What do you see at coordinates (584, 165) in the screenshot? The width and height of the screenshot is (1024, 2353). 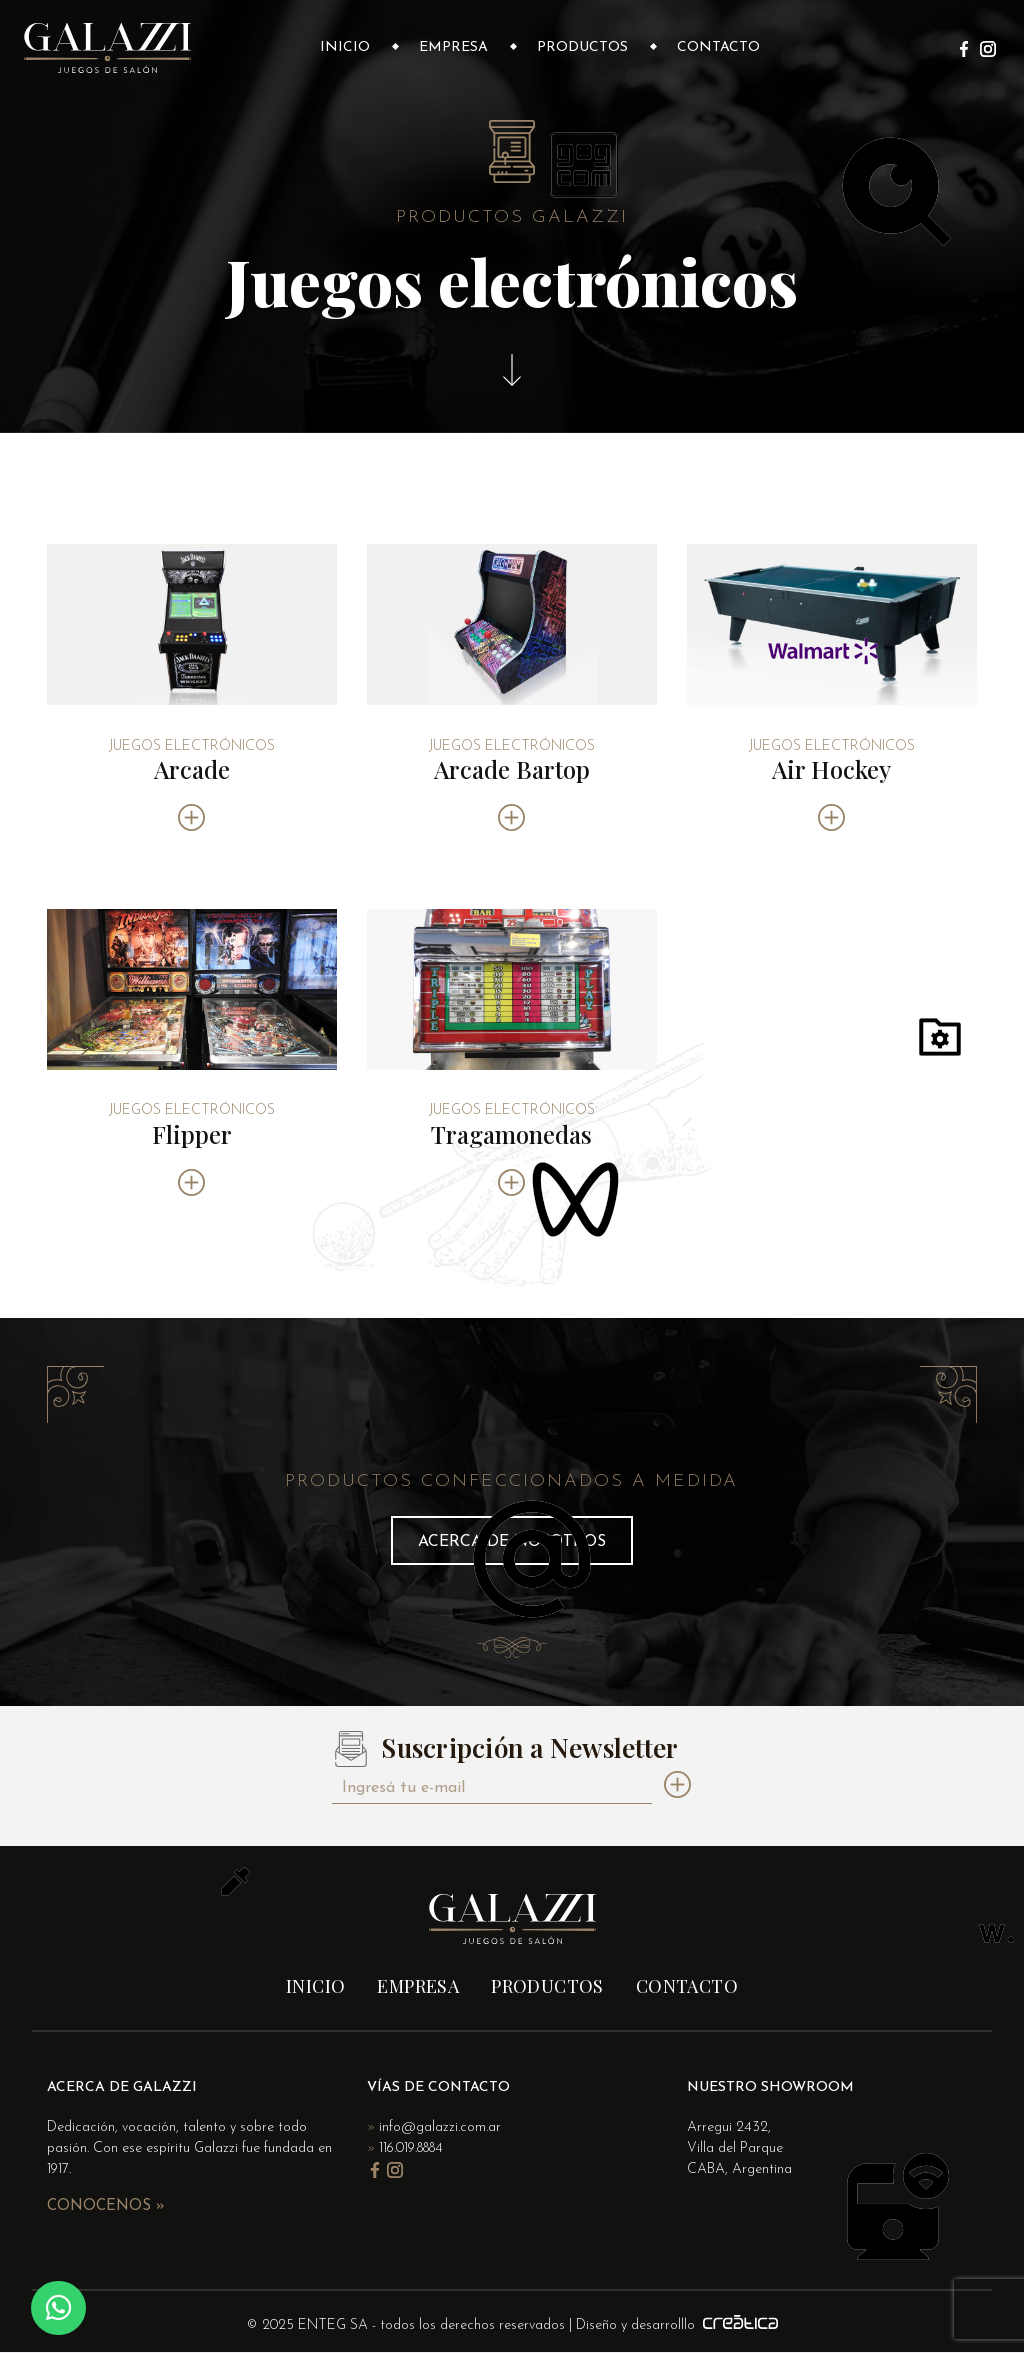 I see `visit the GOG.com game store` at bounding box center [584, 165].